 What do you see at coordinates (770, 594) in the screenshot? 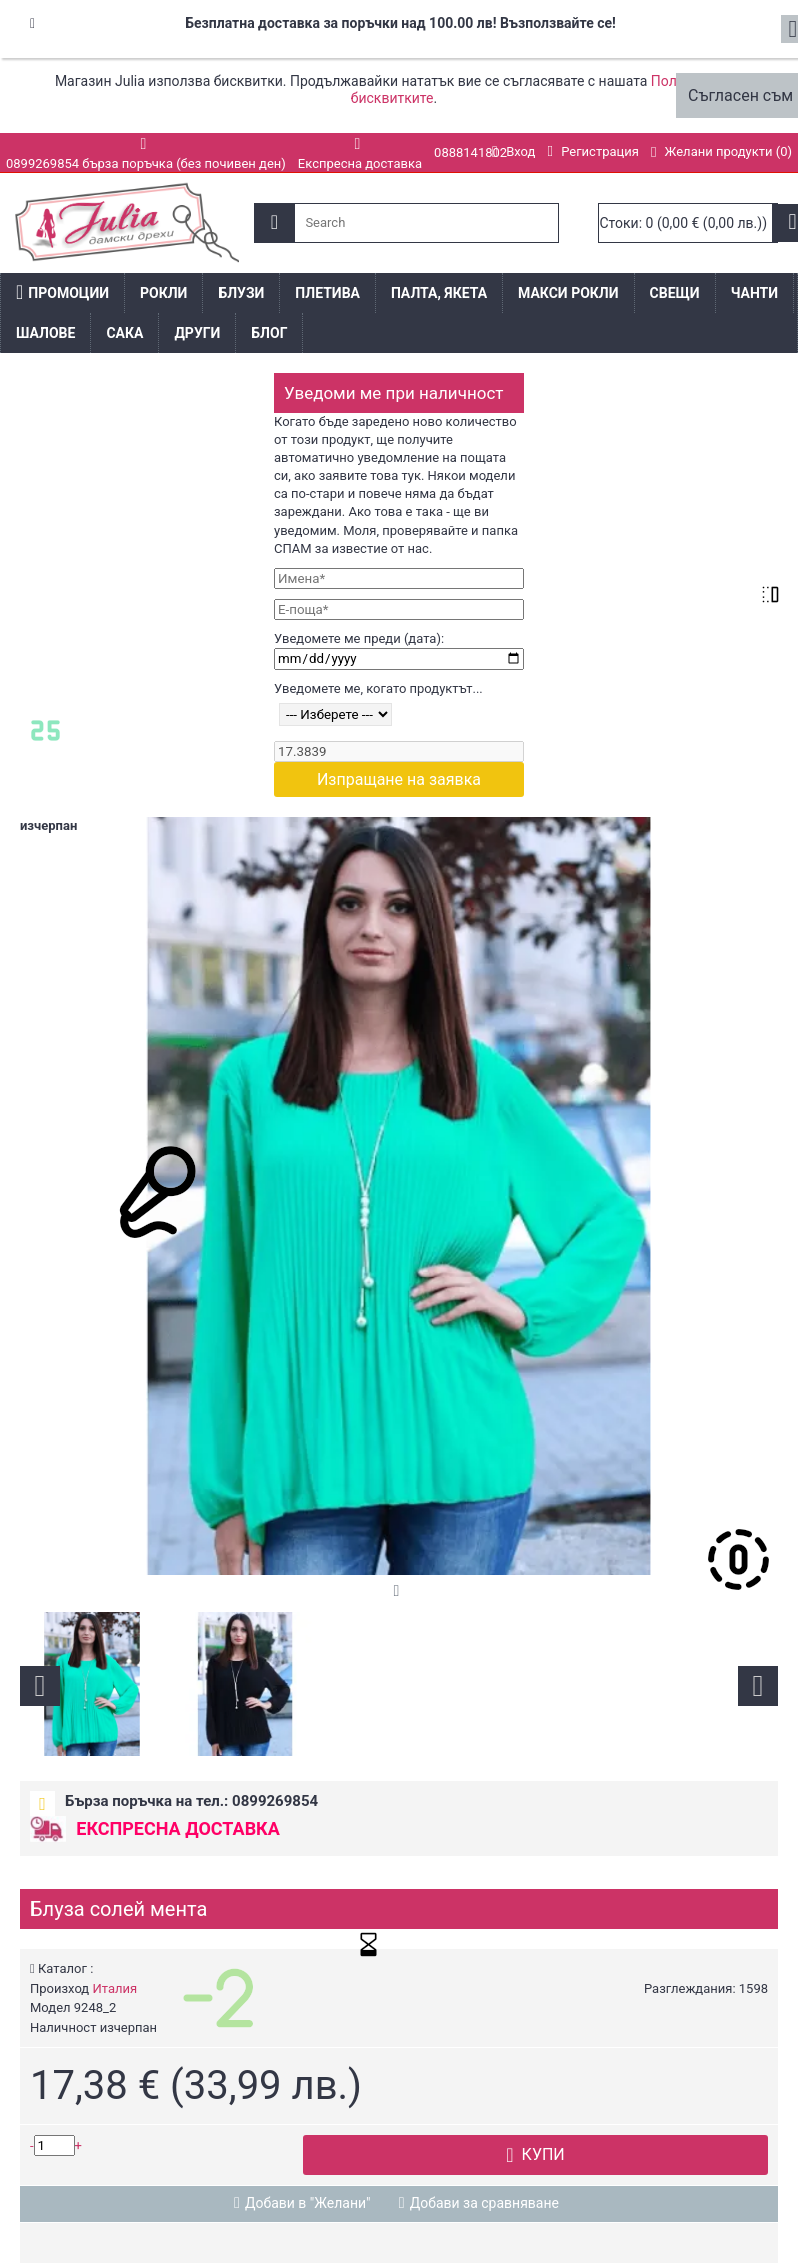
I see `align content to the right` at bounding box center [770, 594].